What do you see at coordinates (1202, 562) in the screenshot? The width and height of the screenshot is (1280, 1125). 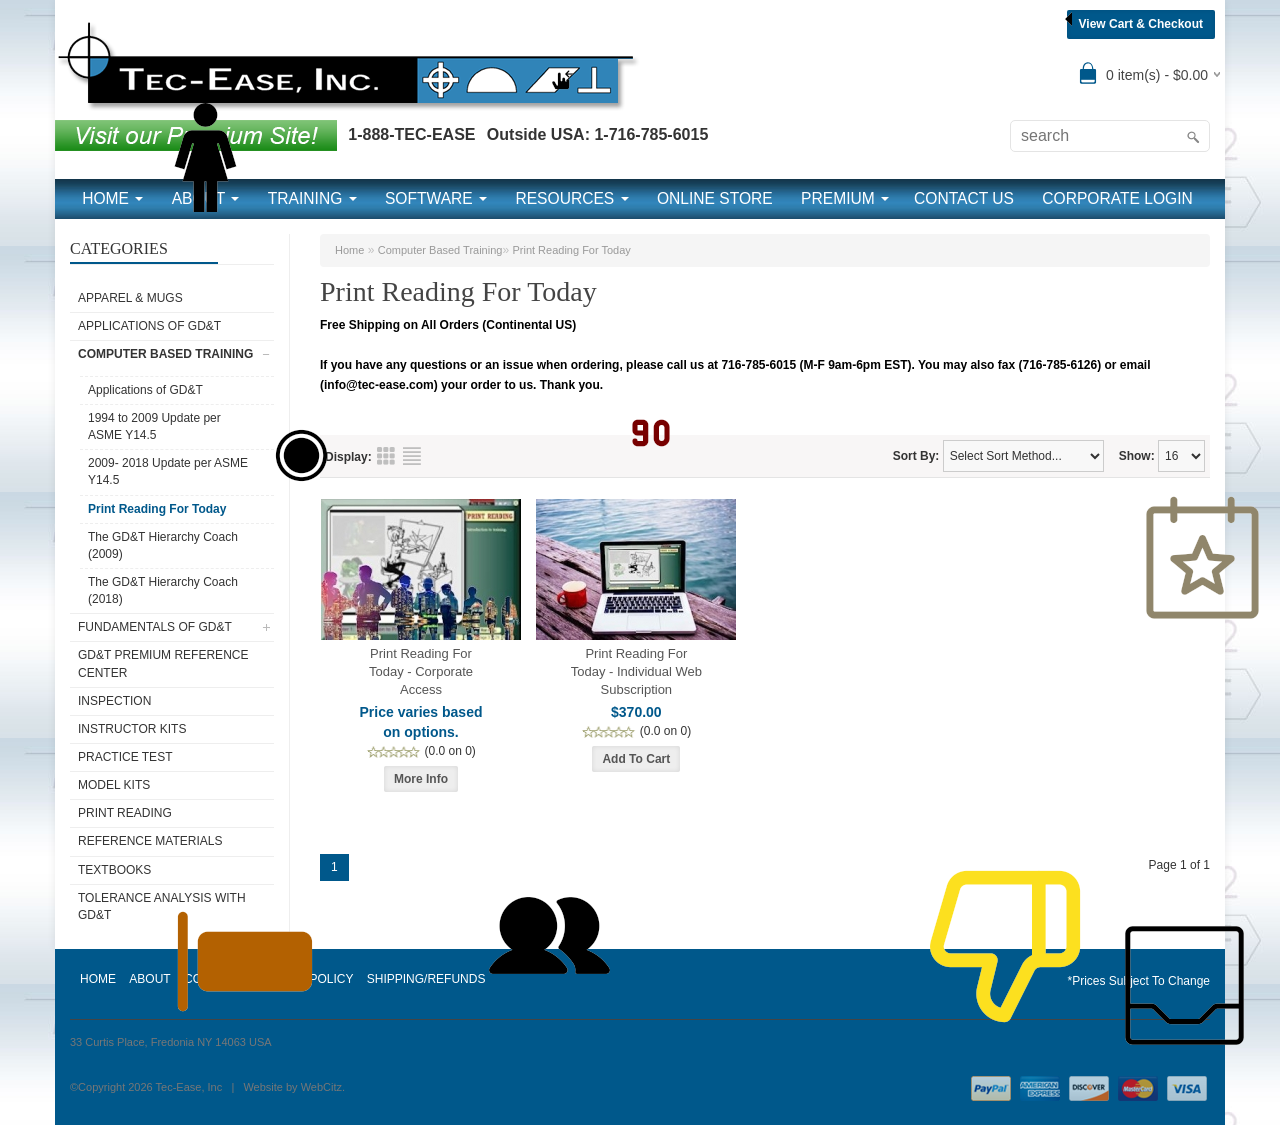 I see `view favorite or starred events` at bounding box center [1202, 562].